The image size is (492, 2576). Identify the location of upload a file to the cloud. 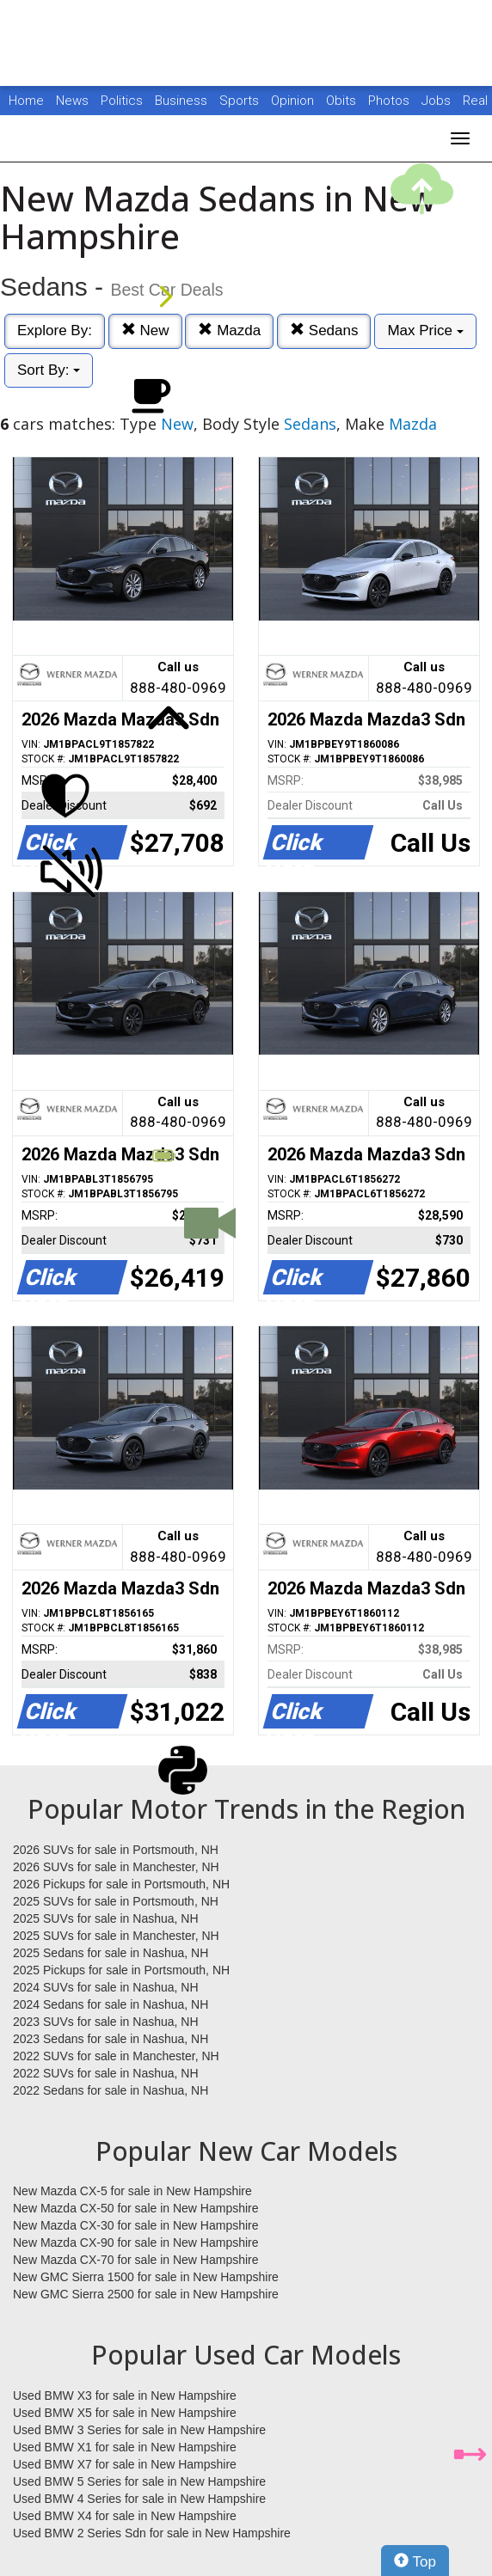
(421, 188).